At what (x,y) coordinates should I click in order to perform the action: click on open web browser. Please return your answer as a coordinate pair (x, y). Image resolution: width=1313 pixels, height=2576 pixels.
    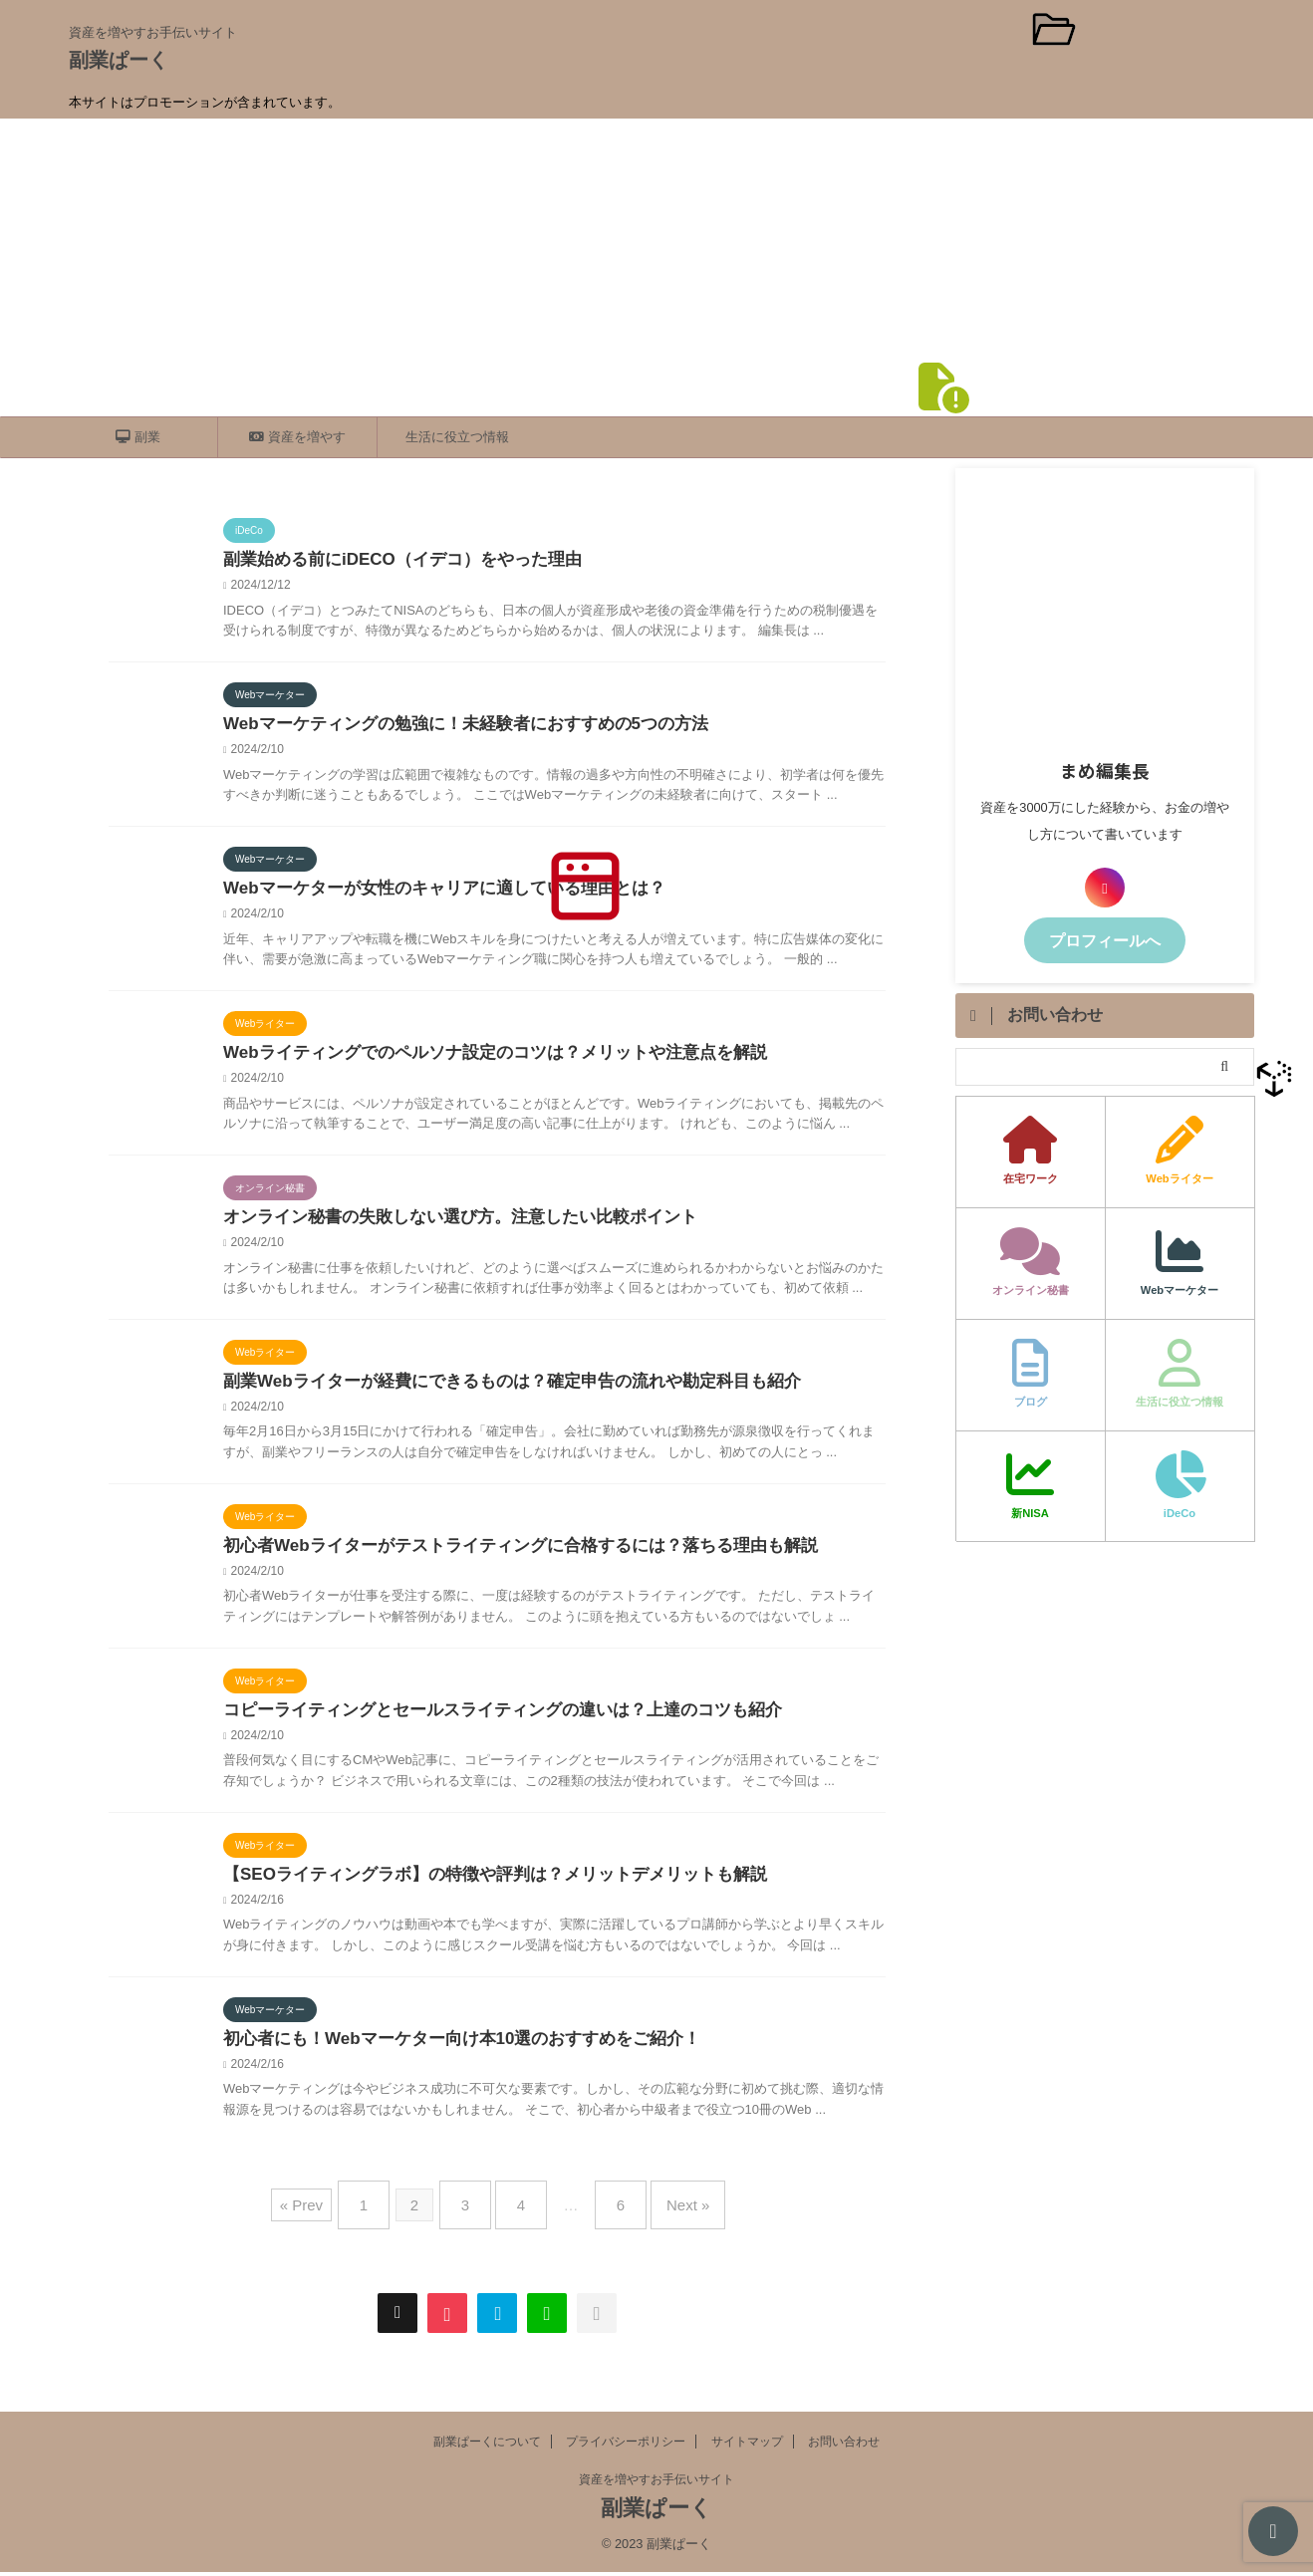
    Looking at the image, I should click on (585, 886).